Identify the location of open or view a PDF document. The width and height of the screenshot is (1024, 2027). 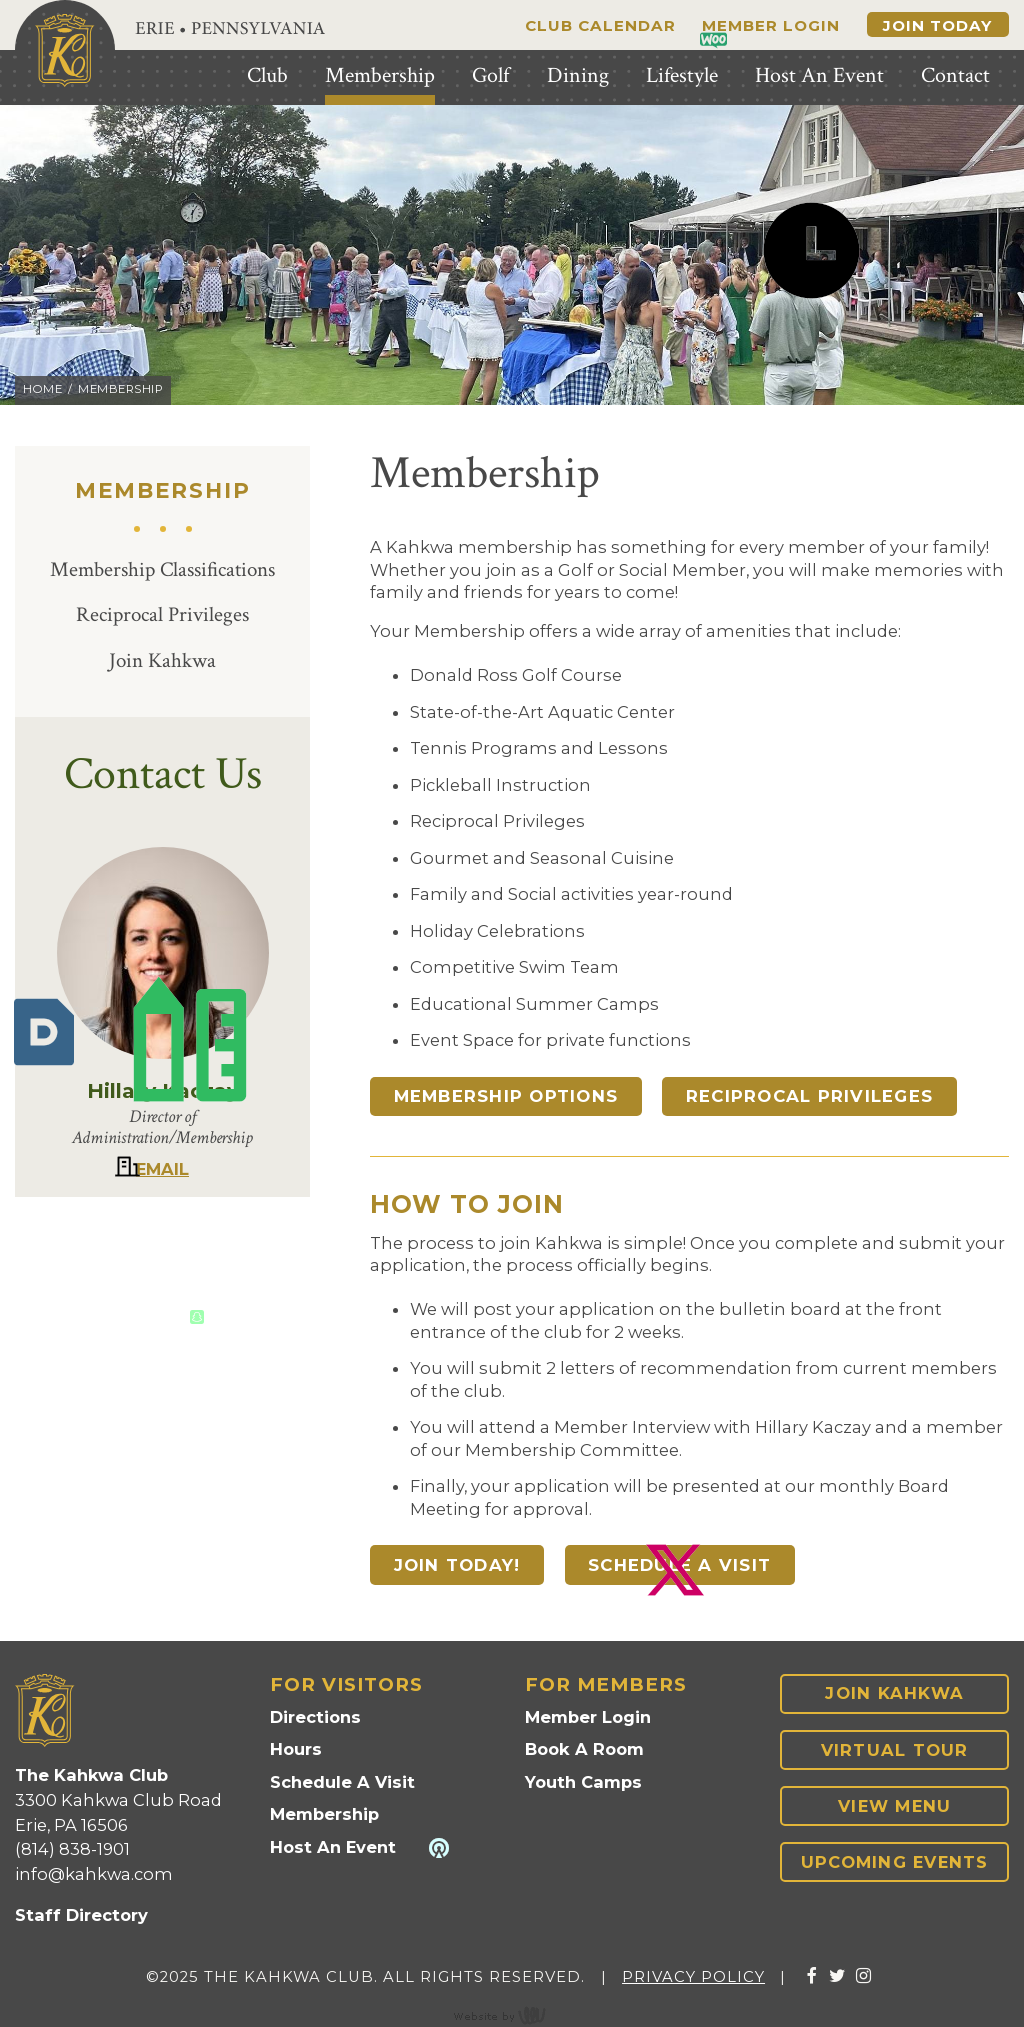
(44, 1032).